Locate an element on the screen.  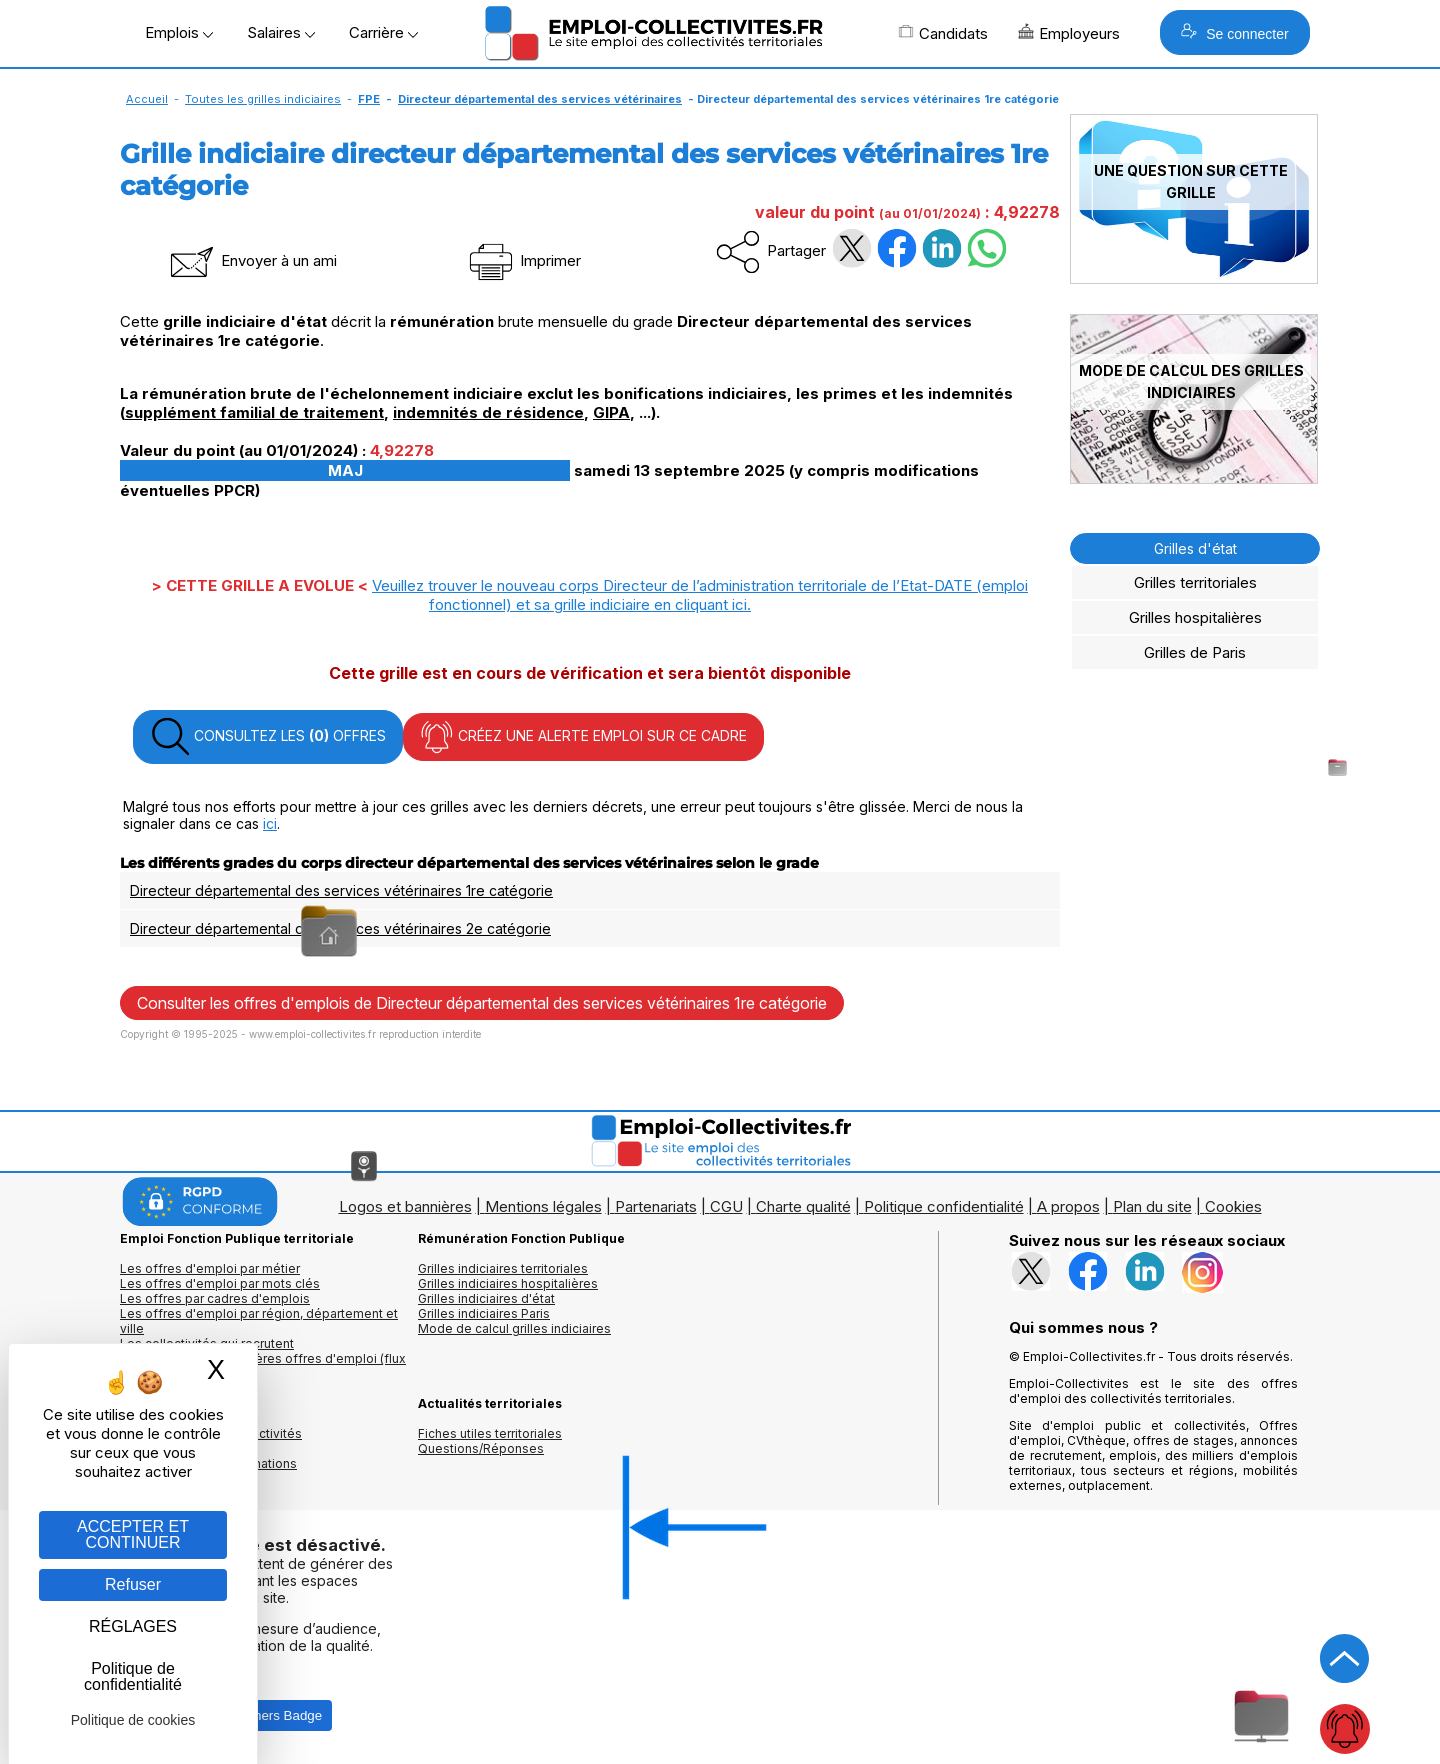
access a remote or network folder is located at coordinates (1261, 1715).